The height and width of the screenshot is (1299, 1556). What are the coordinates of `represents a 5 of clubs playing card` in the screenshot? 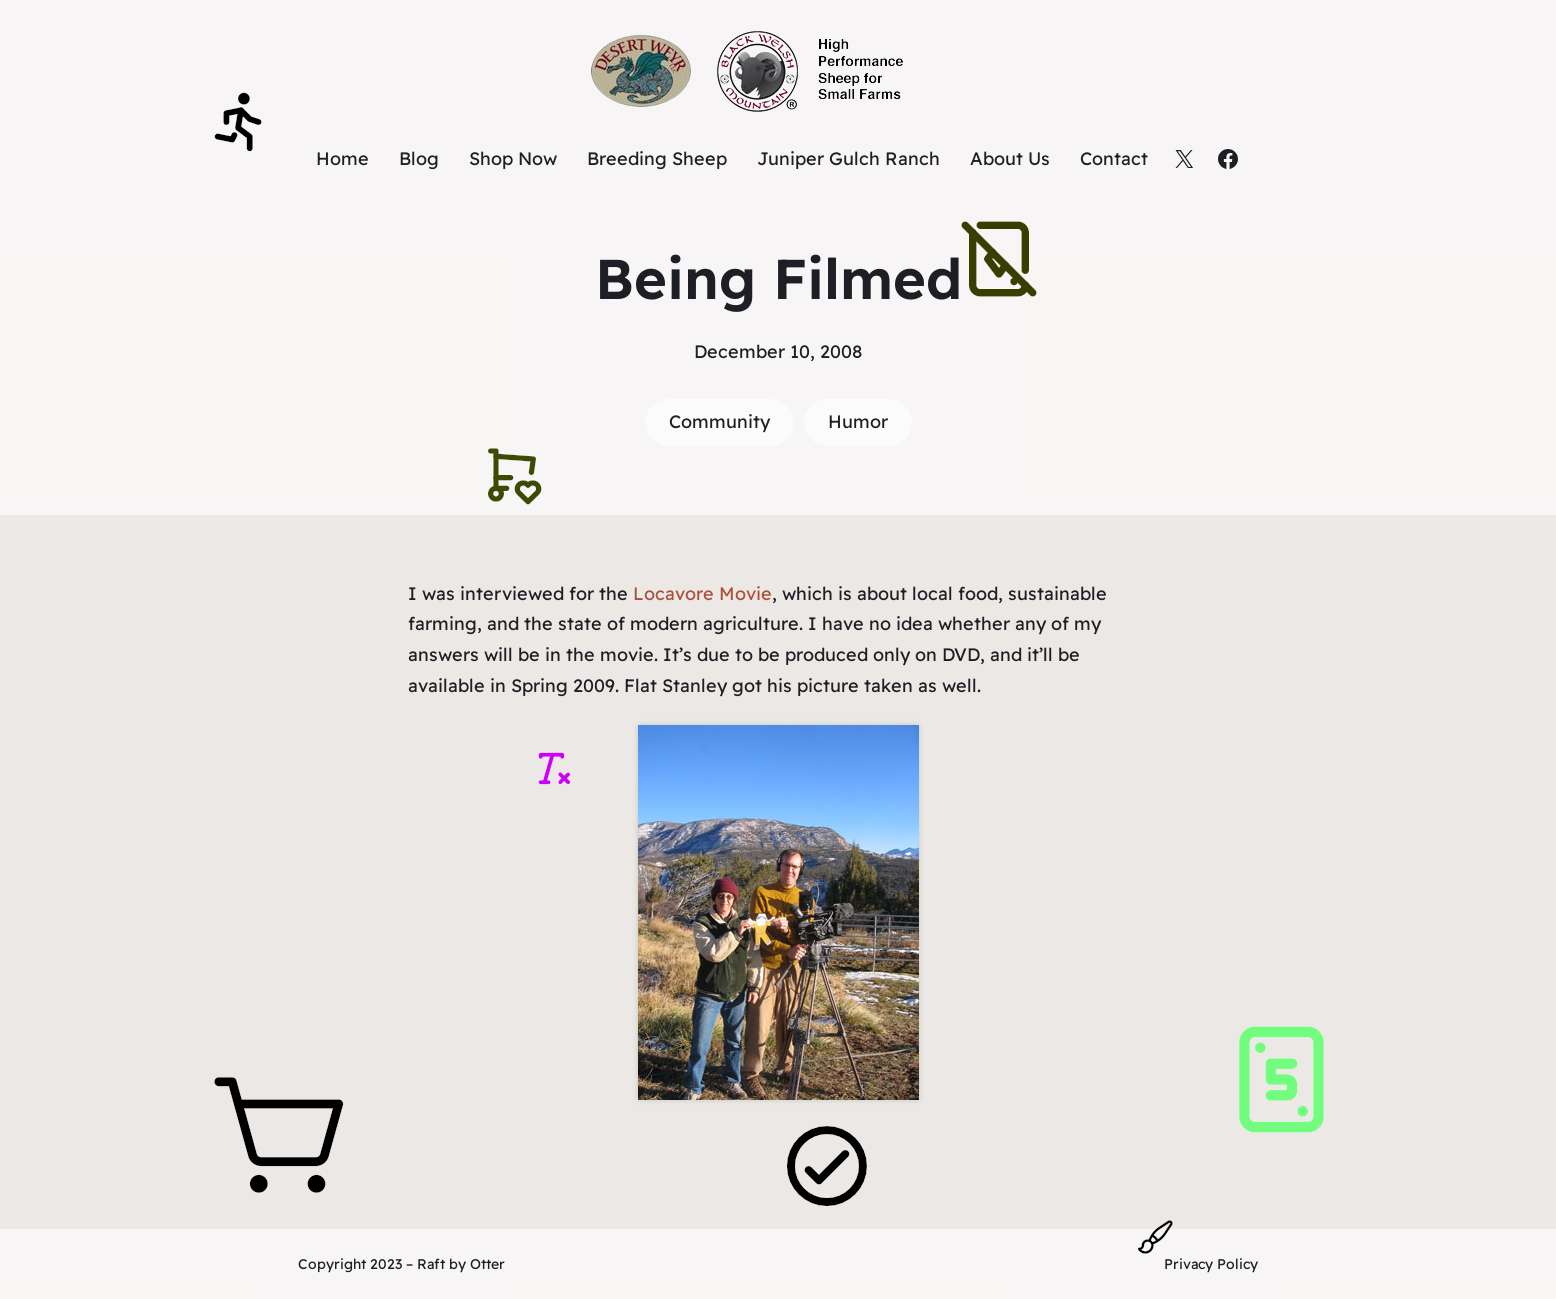 It's located at (1281, 1079).